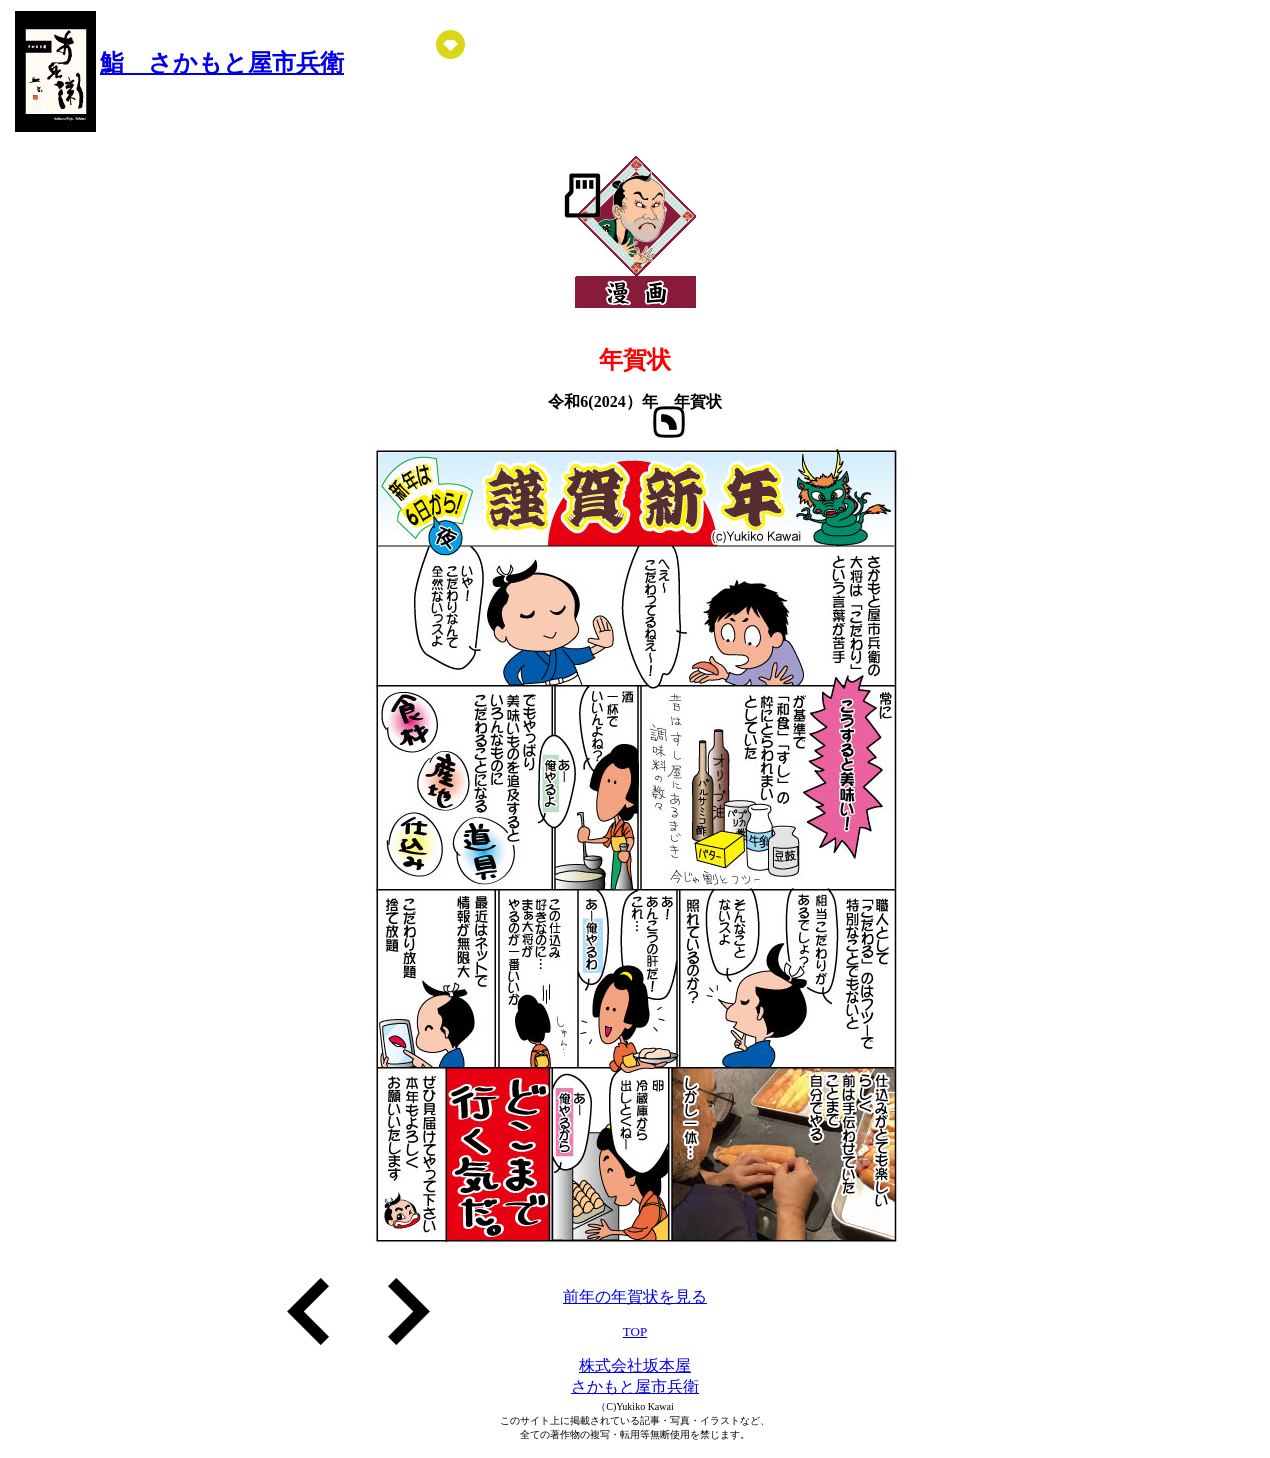 The width and height of the screenshot is (1270, 1458). What do you see at coordinates (669, 422) in the screenshot?
I see `open spectrum app` at bounding box center [669, 422].